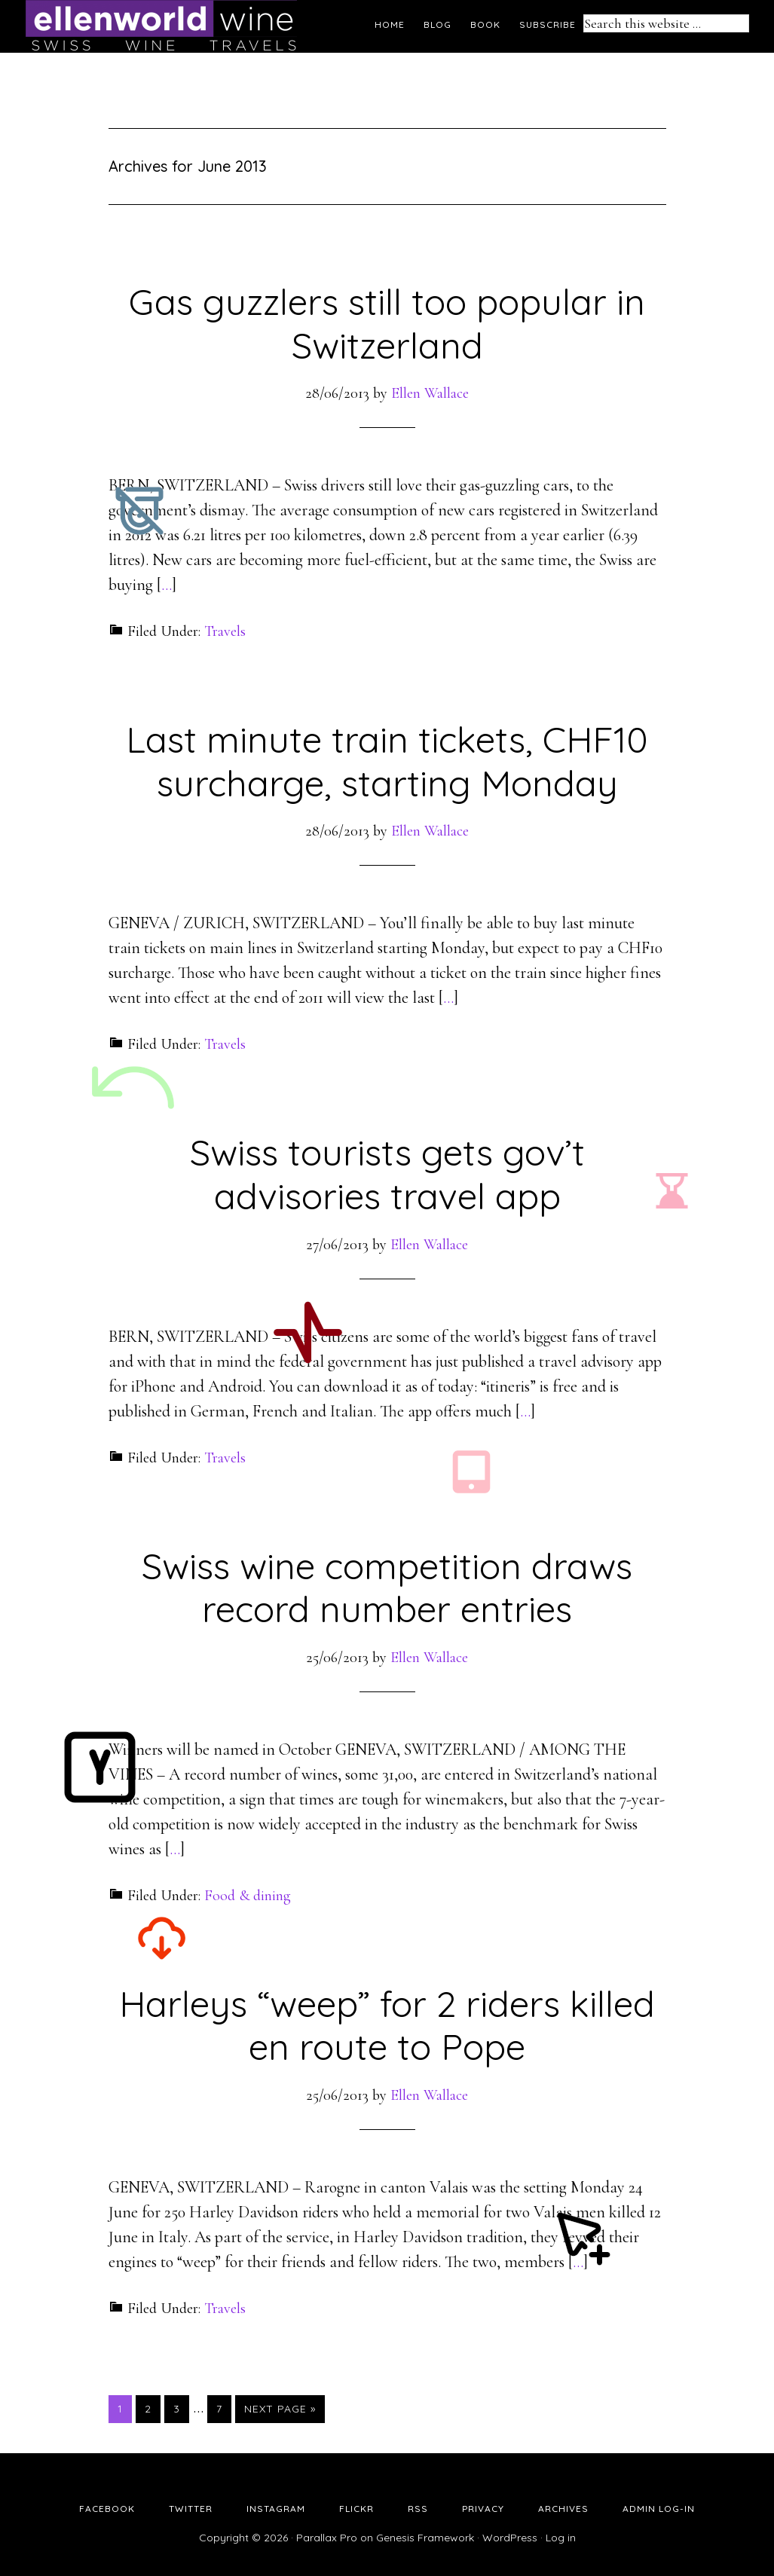 This screenshot has width=774, height=2576. I want to click on adjust sawtooth wave settings in audio editor, so click(307, 1332).